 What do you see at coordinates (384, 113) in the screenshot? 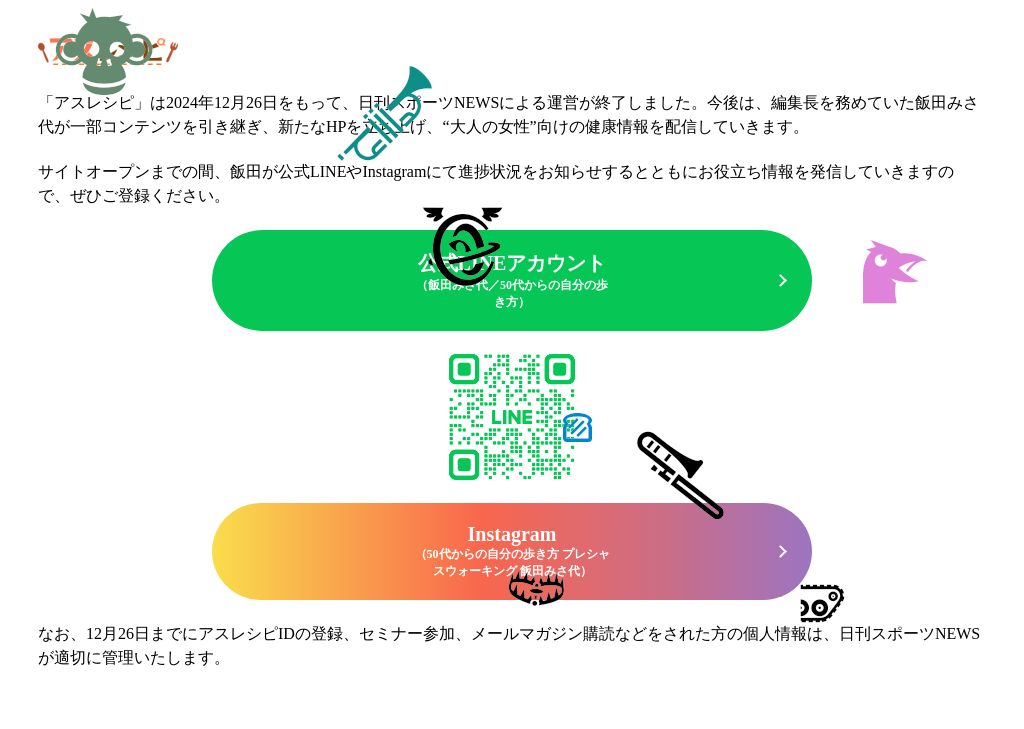
I see `play sound or audio notification` at bounding box center [384, 113].